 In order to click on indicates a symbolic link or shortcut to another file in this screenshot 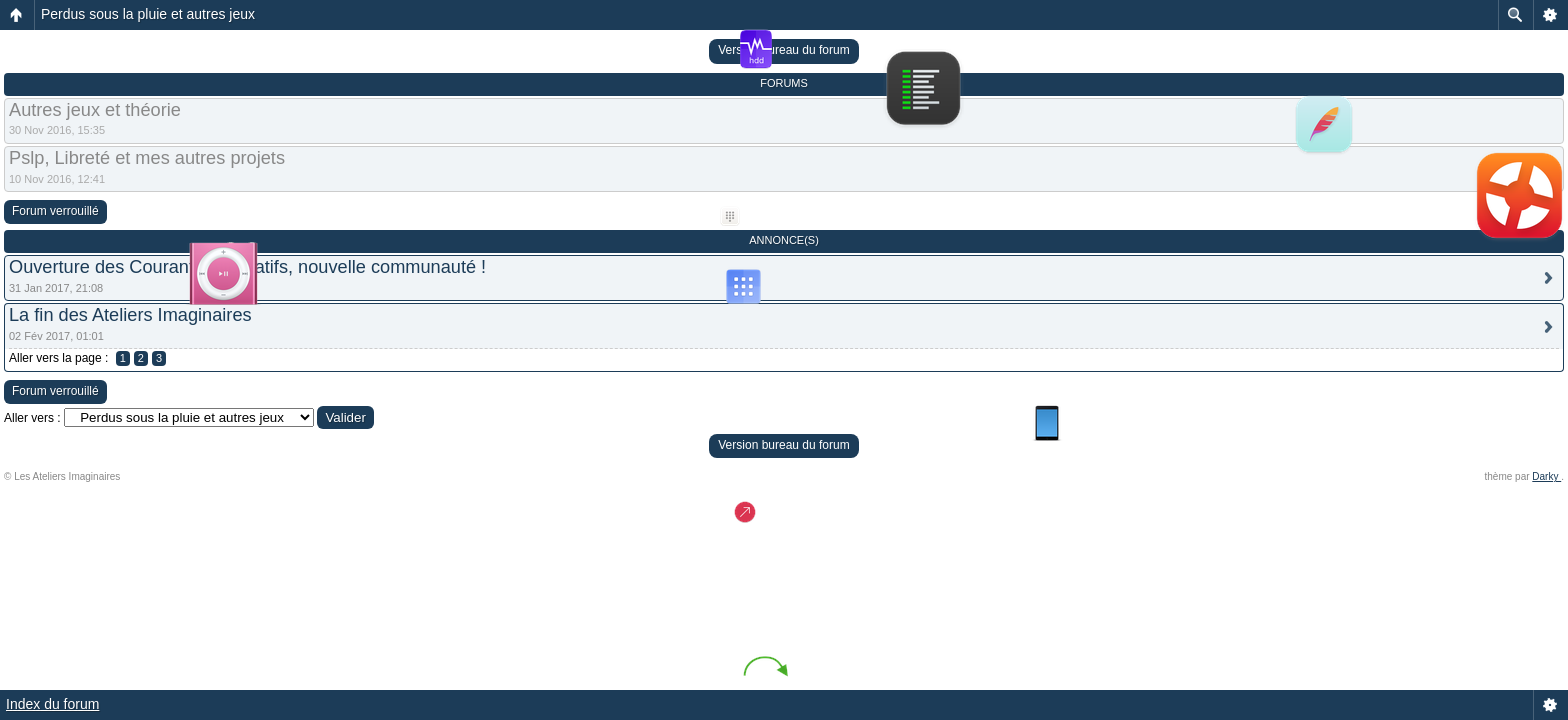, I will do `click(745, 512)`.